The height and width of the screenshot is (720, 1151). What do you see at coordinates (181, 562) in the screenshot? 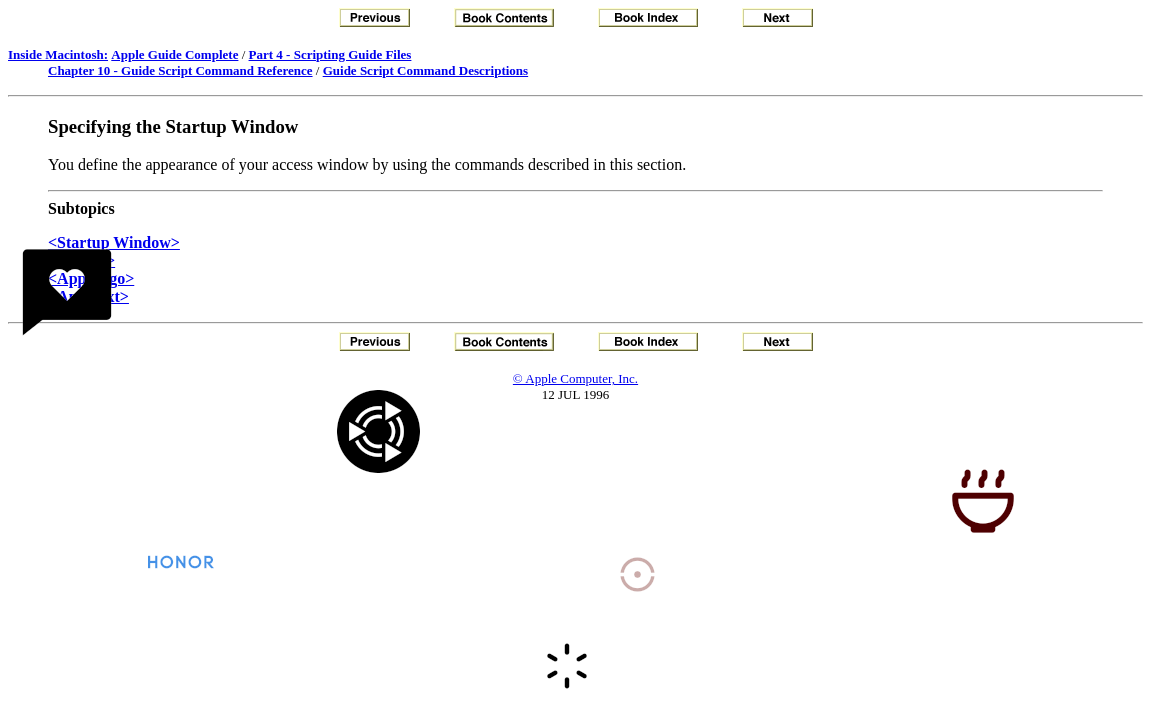
I see `honor brand logo` at bounding box center [181, 562].